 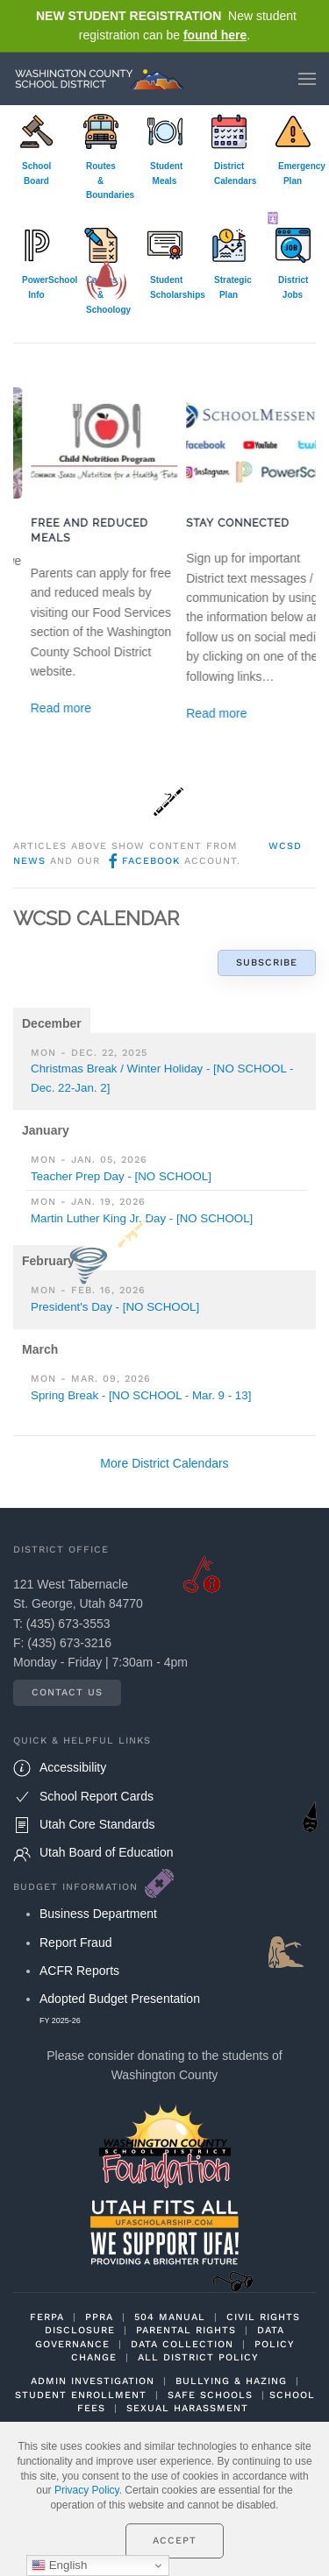 I want to click on lock or unlock a game item, so click(x=202, y=1575).